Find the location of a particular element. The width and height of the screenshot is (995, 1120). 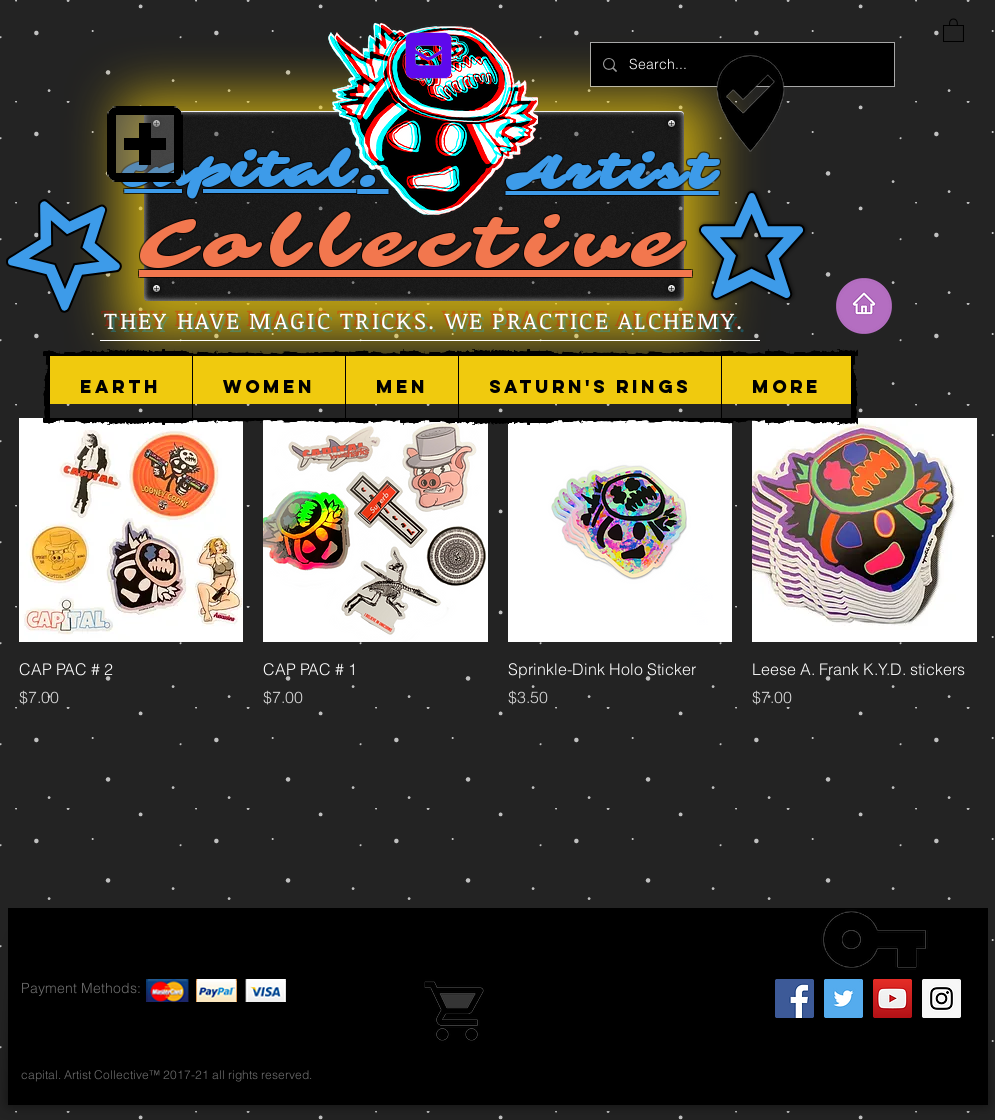

open your email inbox is located at coordinates (428, 55).